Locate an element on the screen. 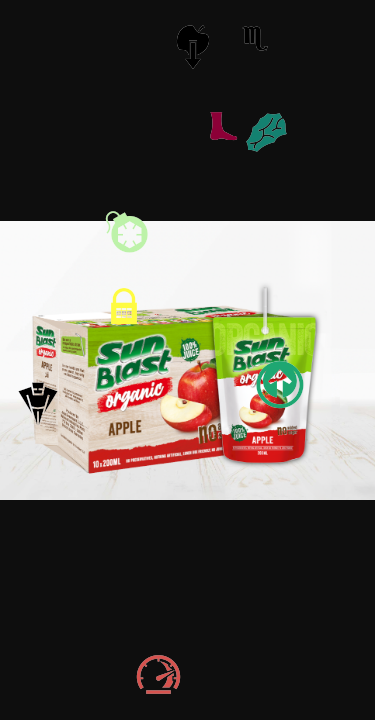 This screenshot has height=720, width=375. activate defensive shield or guard ability is located at coordinates (38, 404).